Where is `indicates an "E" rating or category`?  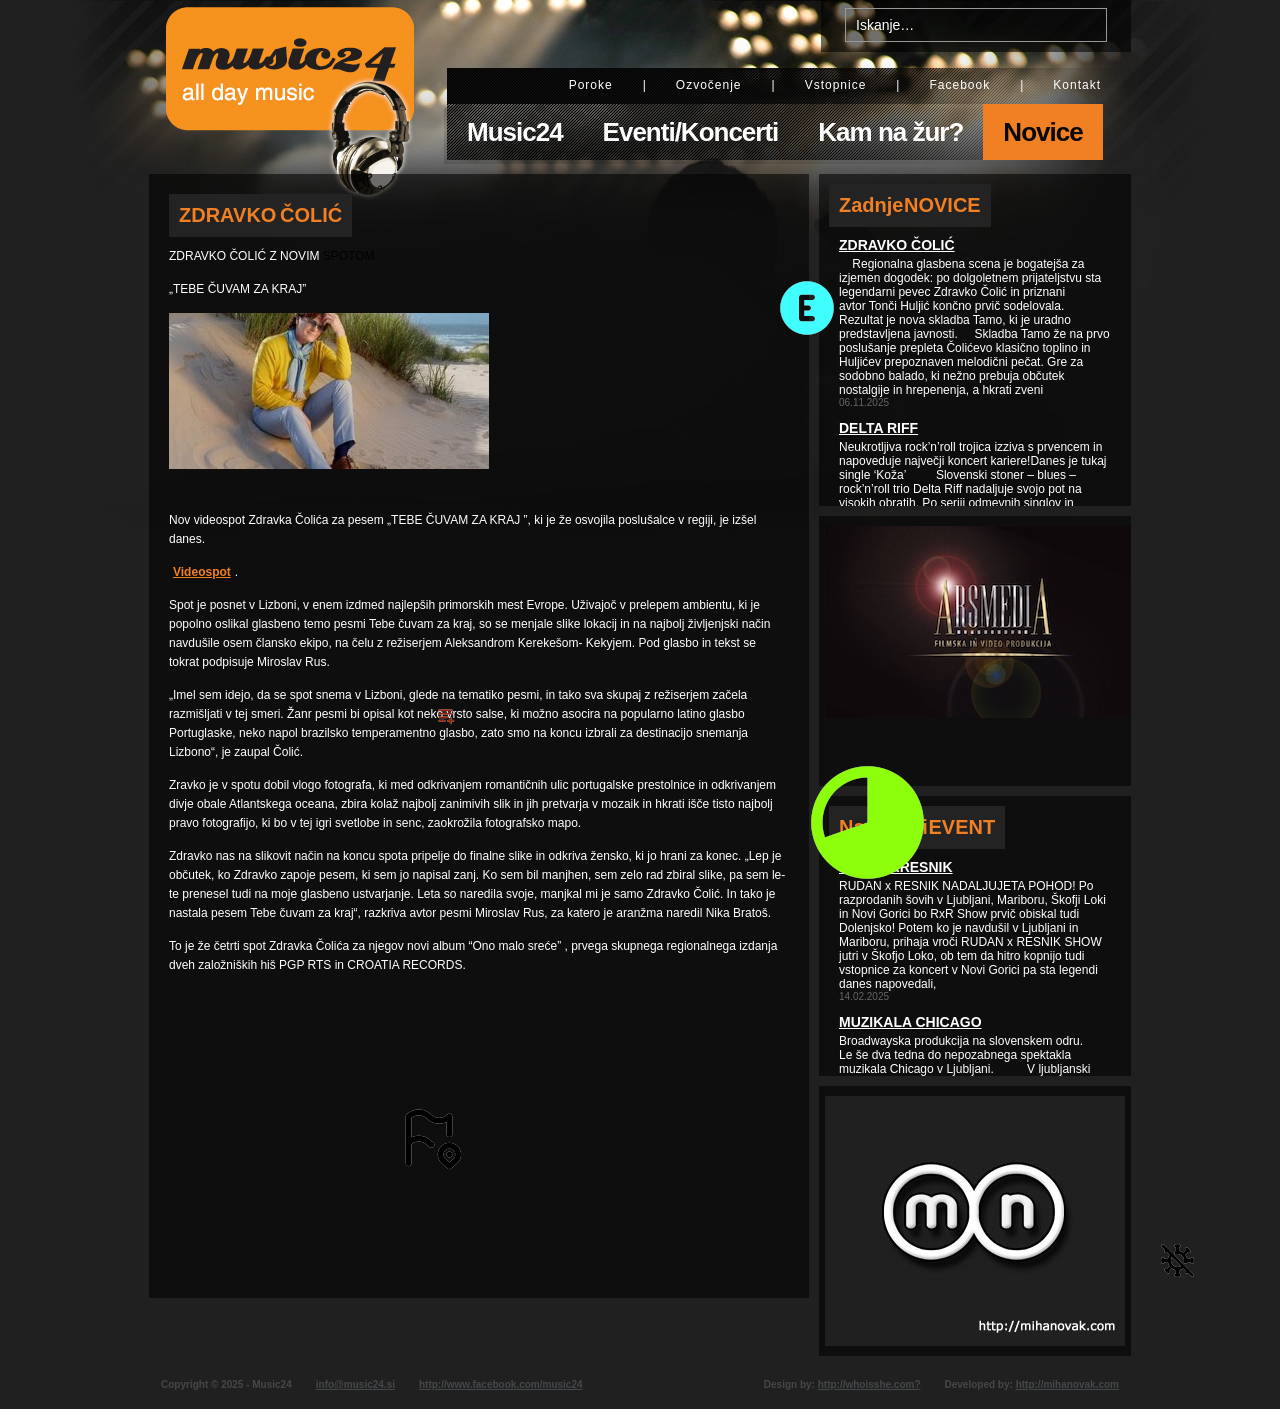
indicates an "E" rating or category is located at coordinates (807, 308).